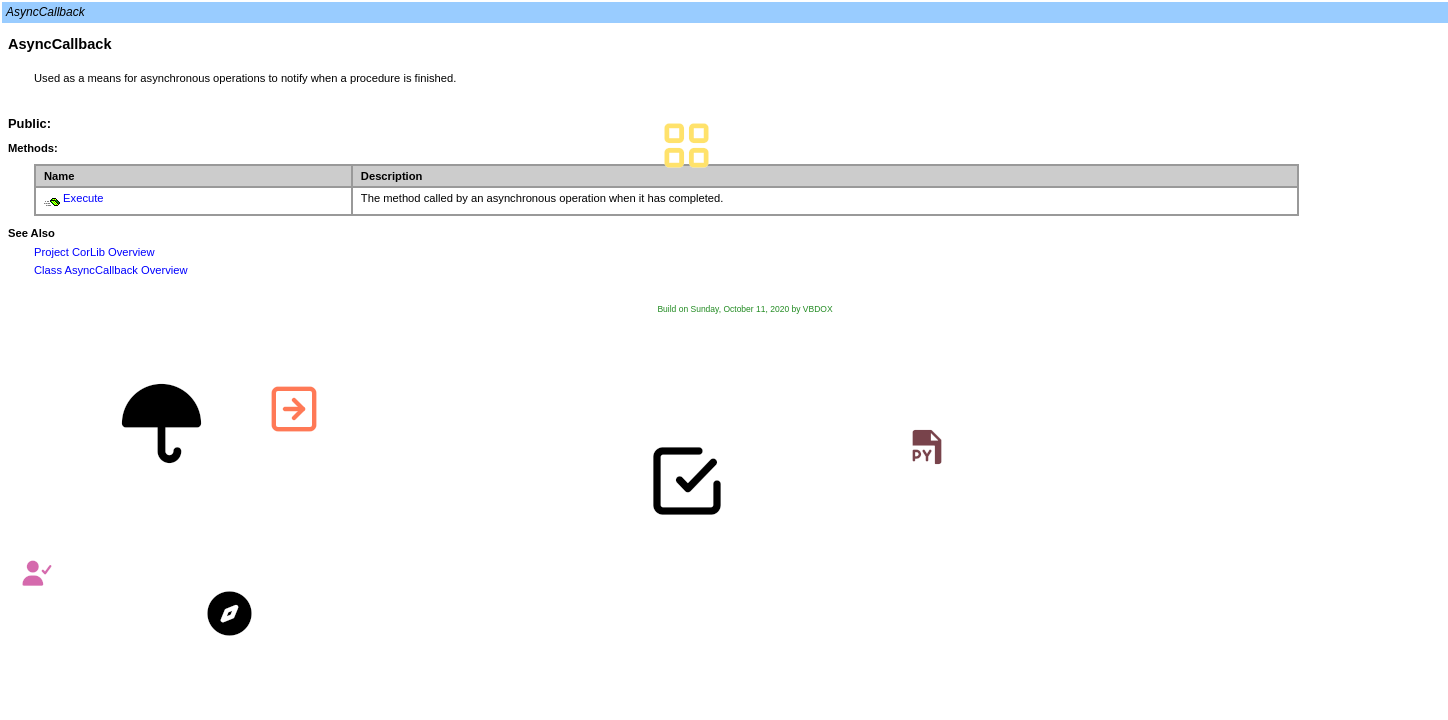 This screenshot has width=1448, height=720. I want to click on proceed to the next step, so click(294, 409).